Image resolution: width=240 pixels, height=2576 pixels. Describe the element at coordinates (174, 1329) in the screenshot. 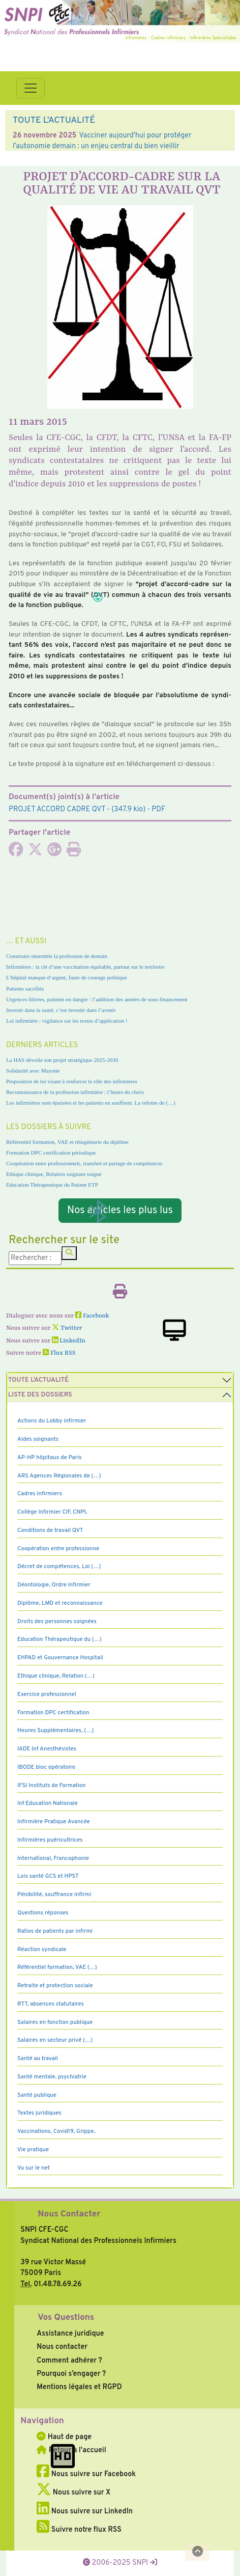

I see `switch to desktop view` at that location.